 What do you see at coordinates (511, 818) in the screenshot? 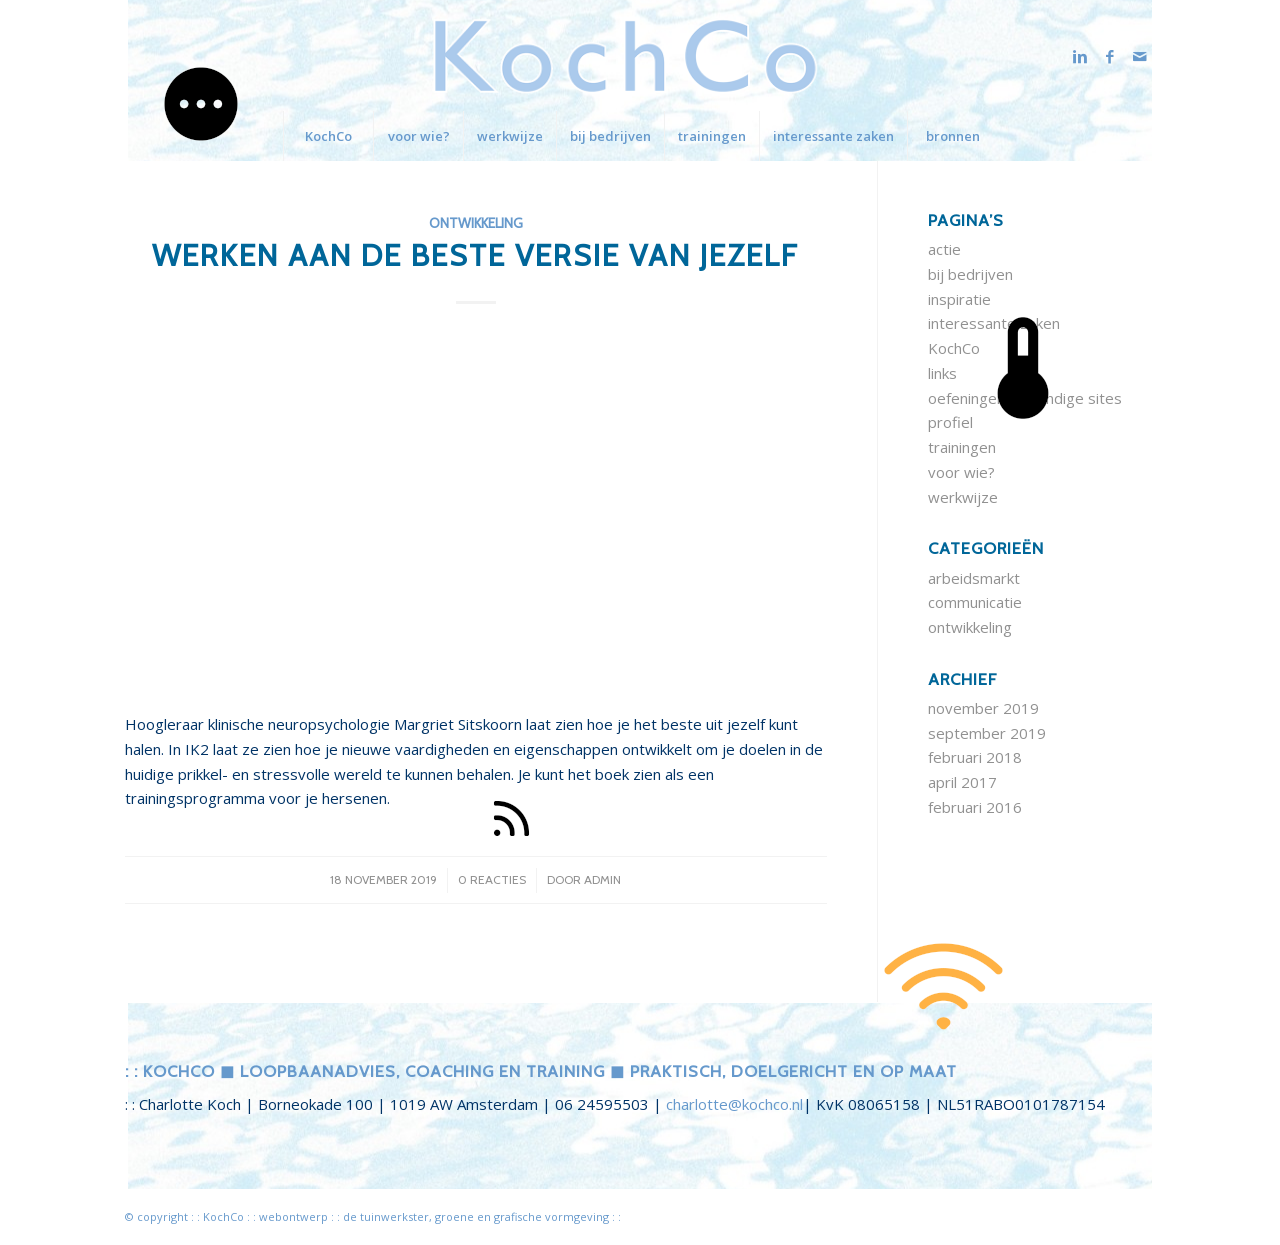
I see `subscribe to RSS feed` at bounding box center [511, 818].